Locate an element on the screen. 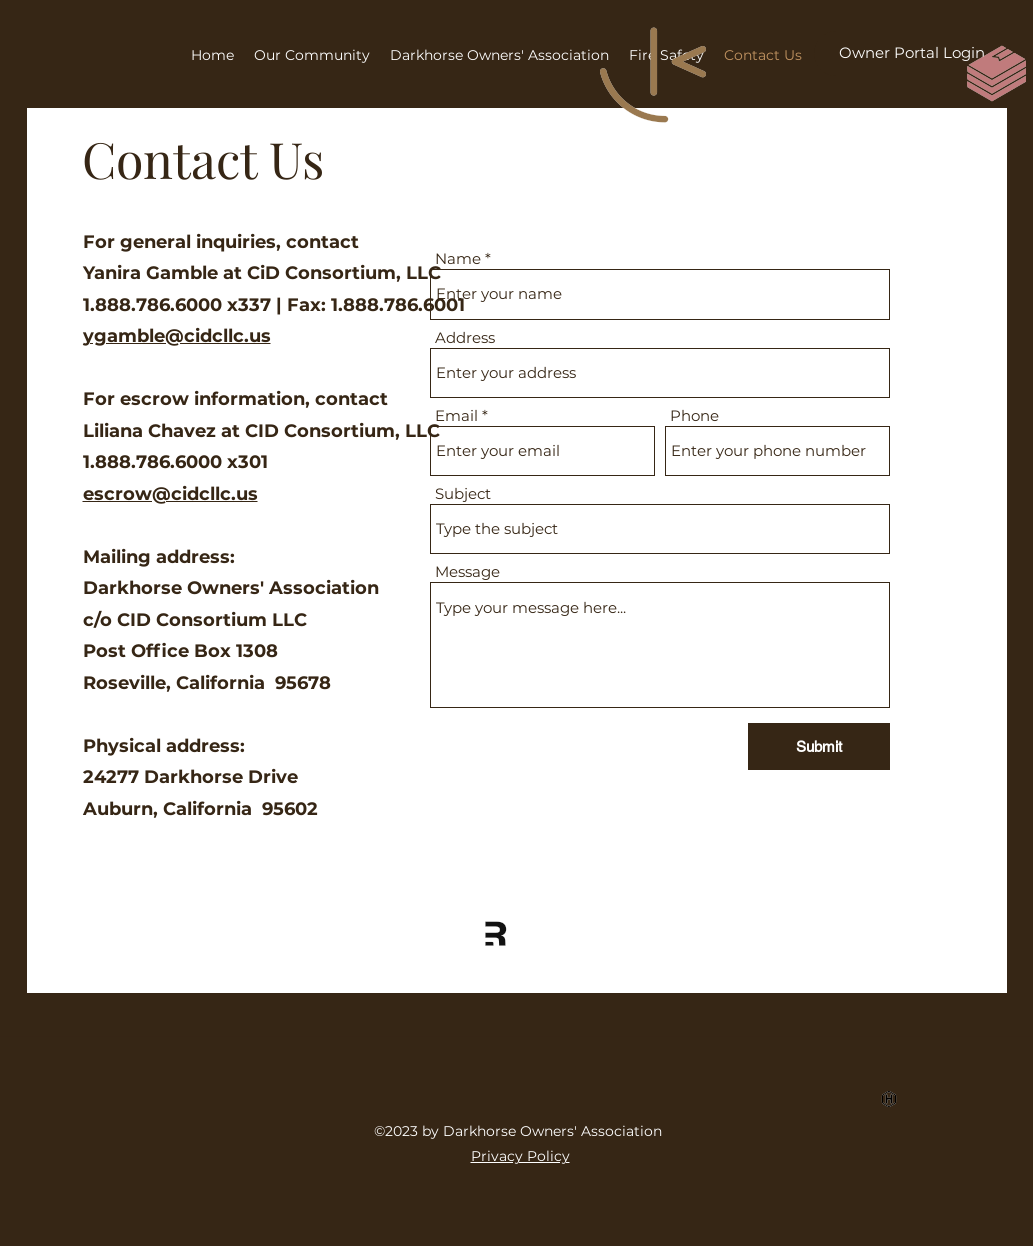 This screenshot has width=1033, height=1246. remix run framework logo is located at coordinates (496, 935).